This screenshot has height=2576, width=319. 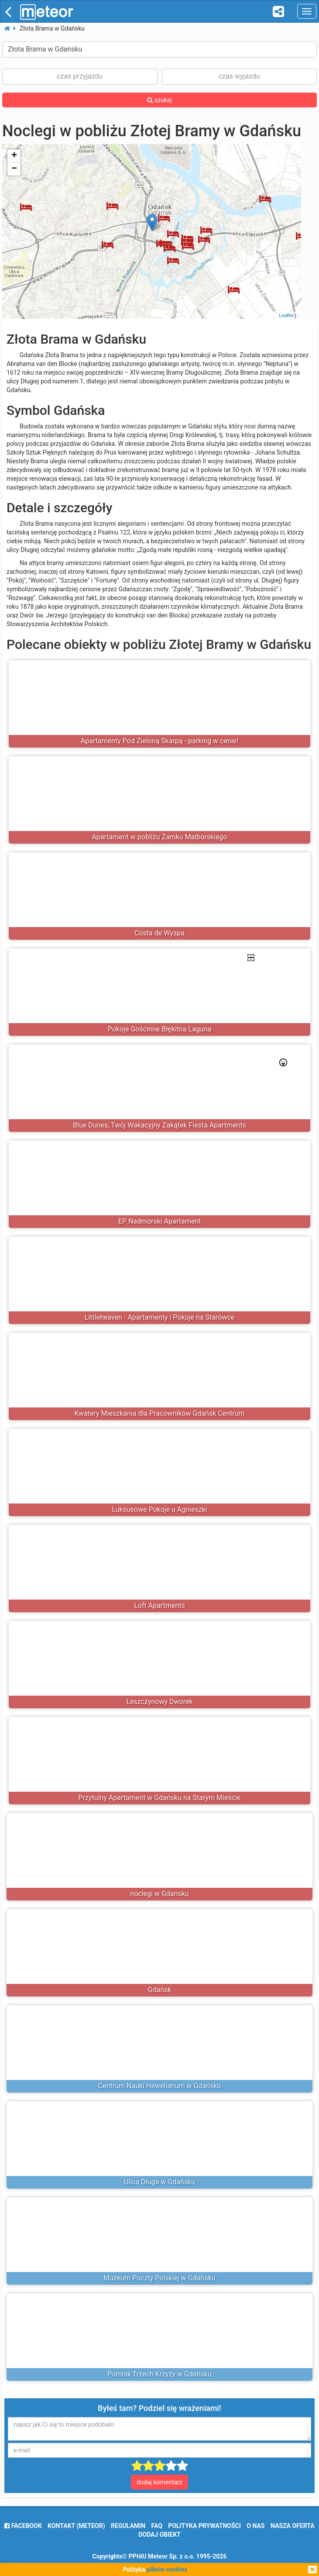 What do you see at coordinates (251, 958) in the screenshot?
I see `add horizontal border to selected cells` at bounding box center [251, 958].